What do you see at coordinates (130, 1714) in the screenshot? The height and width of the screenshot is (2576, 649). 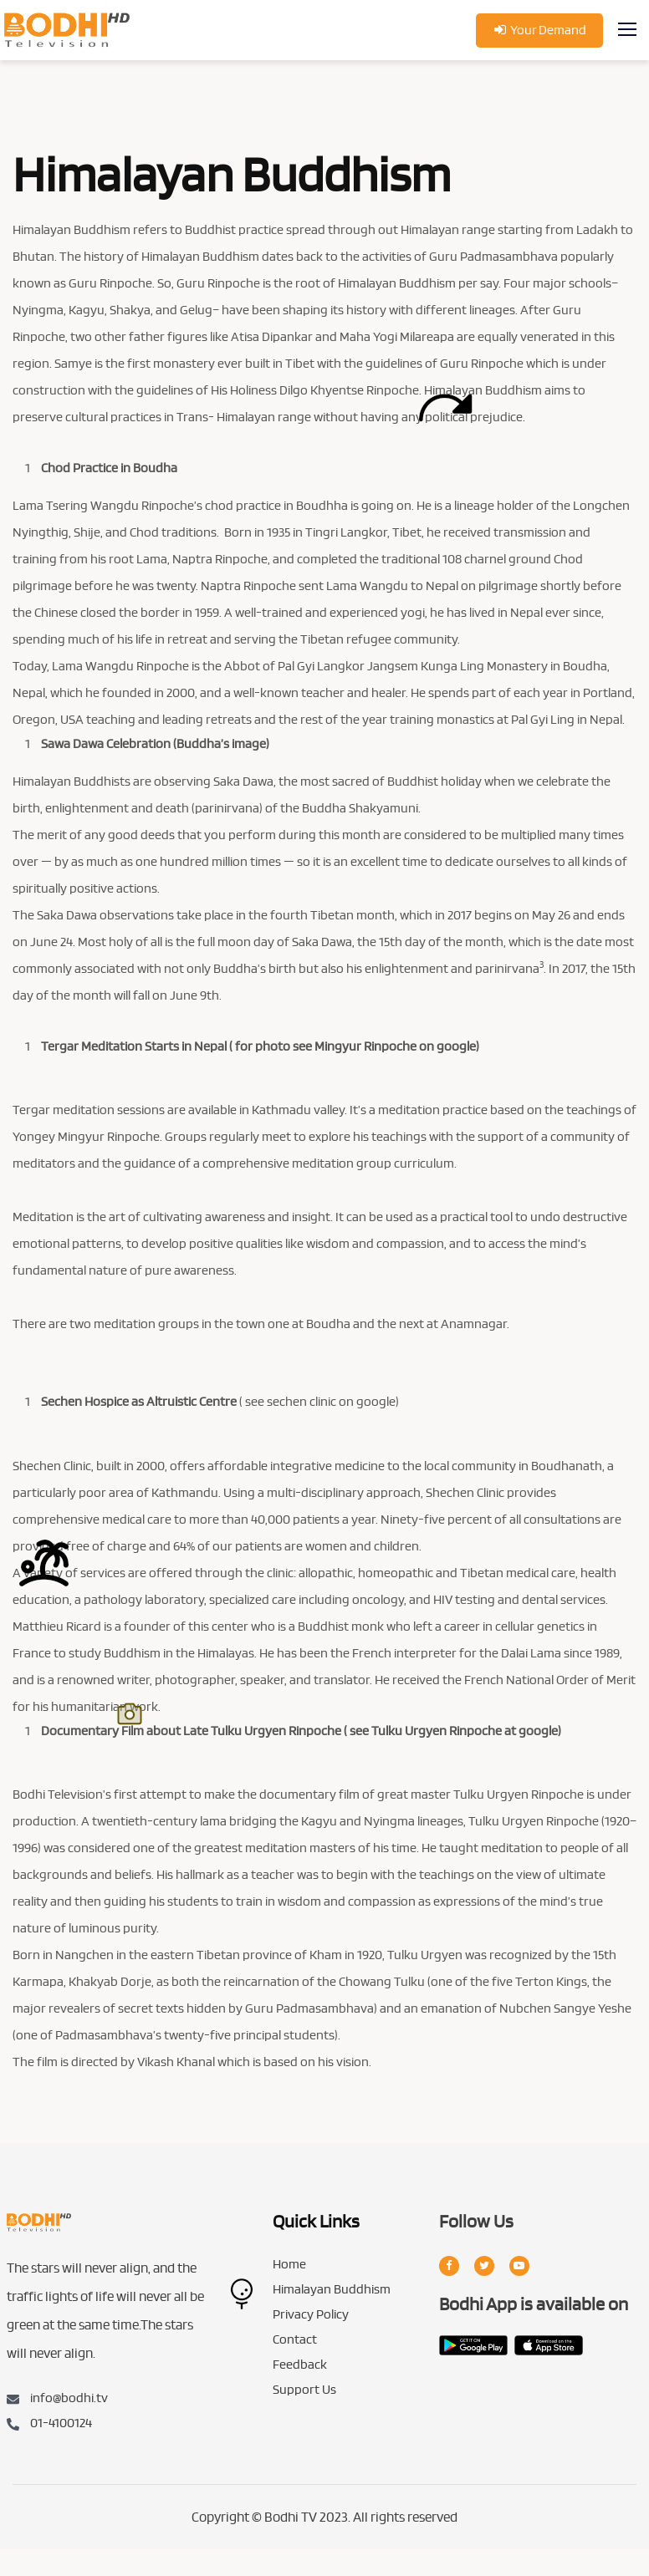 I see `take a photo` at bounding box center [130, 1714].